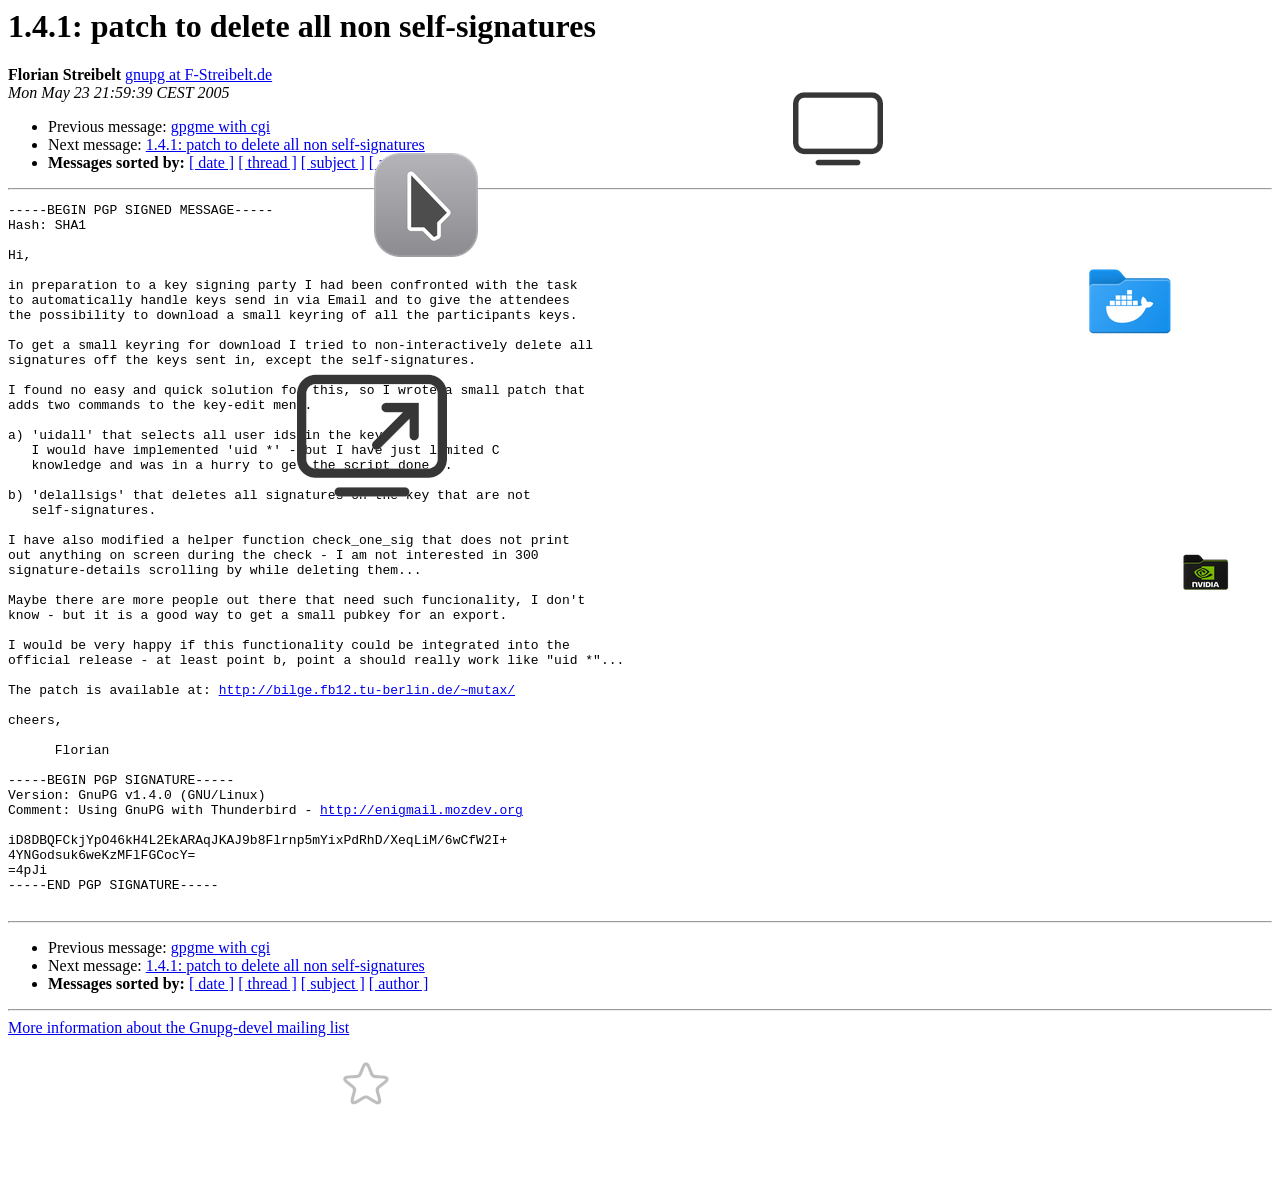 This screenshot has width=1280, height=1186. Describe the element at coordinates (366, 1085) in the screenshot. I see `item is not marked as a favorite` at that location.